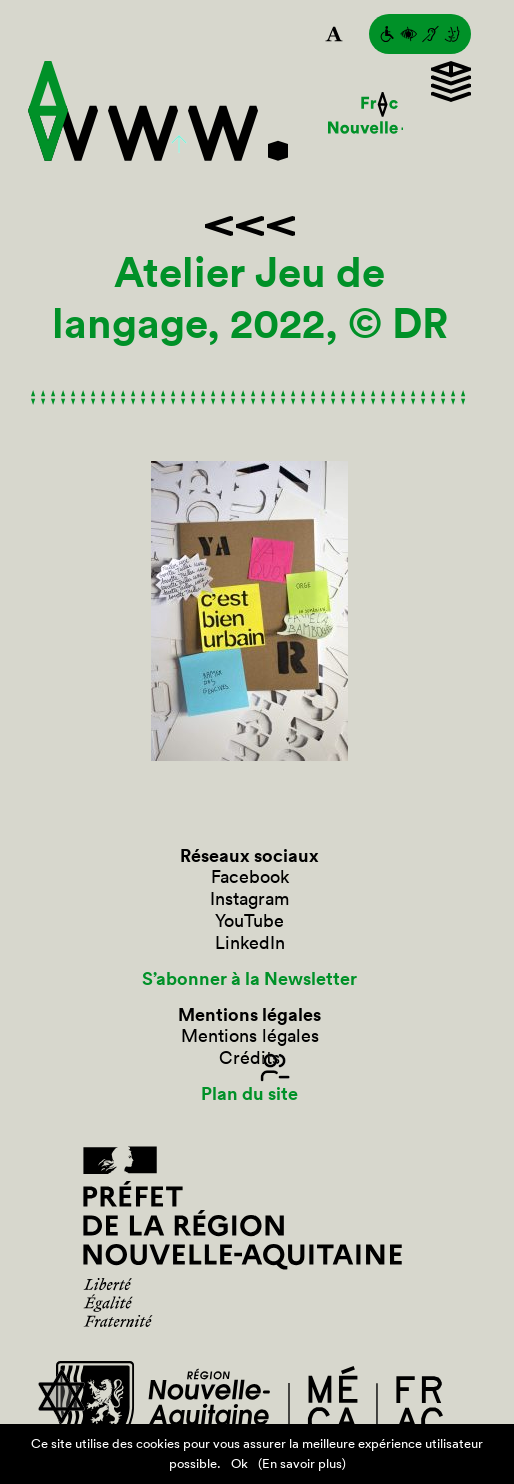 The image size is (514, 1484). Describe the element at coordinates (179, 144) in the screenshot. I see `scroll to top of page` at that location.